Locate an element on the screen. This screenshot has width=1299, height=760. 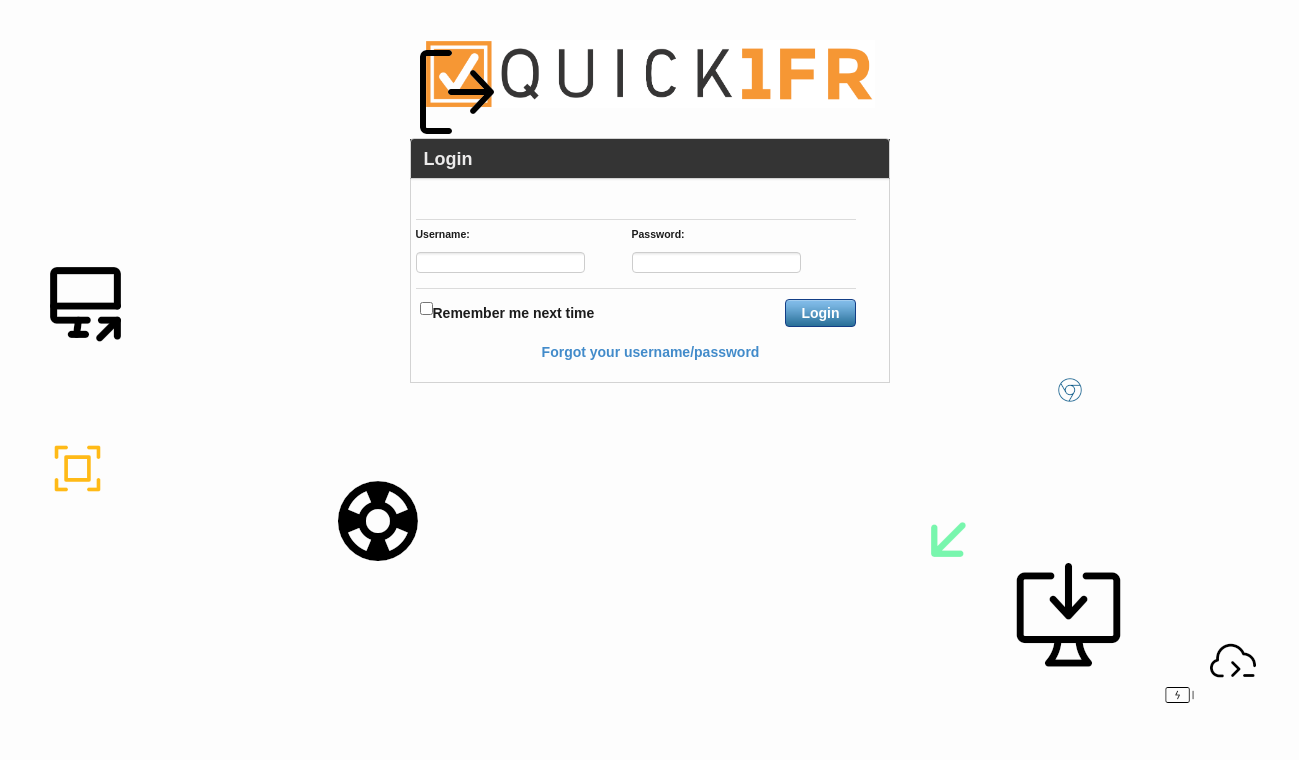
access cloud-based AI agent services is located at coordinates (1233, 662).